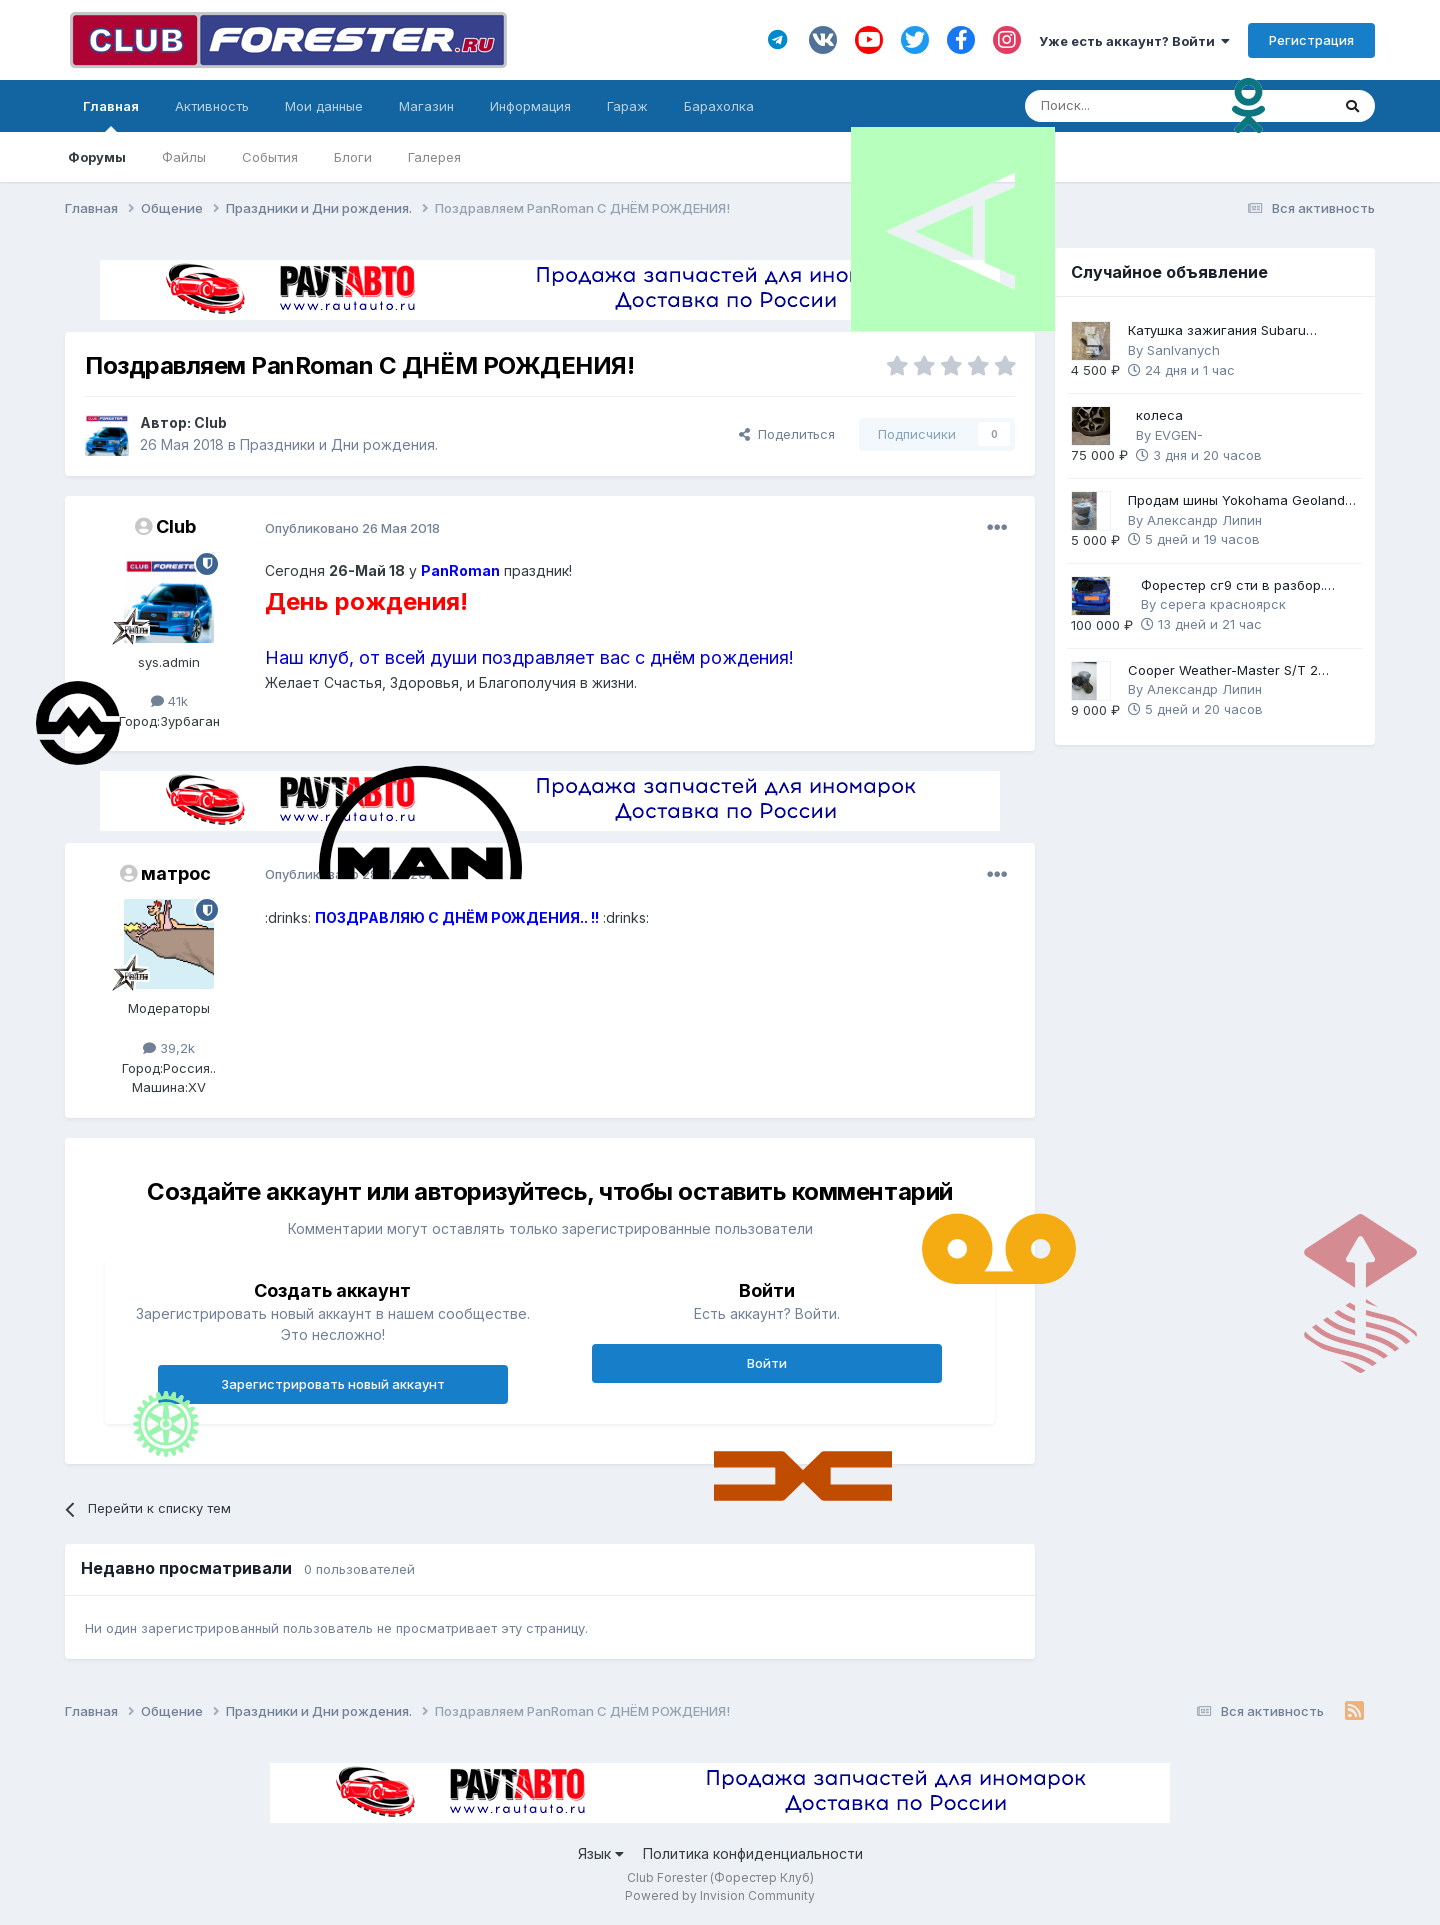  What do you see at coordinates (953, 229) in the screenshot?
I see `aerospike database logo` at bounding box center [953, 229].